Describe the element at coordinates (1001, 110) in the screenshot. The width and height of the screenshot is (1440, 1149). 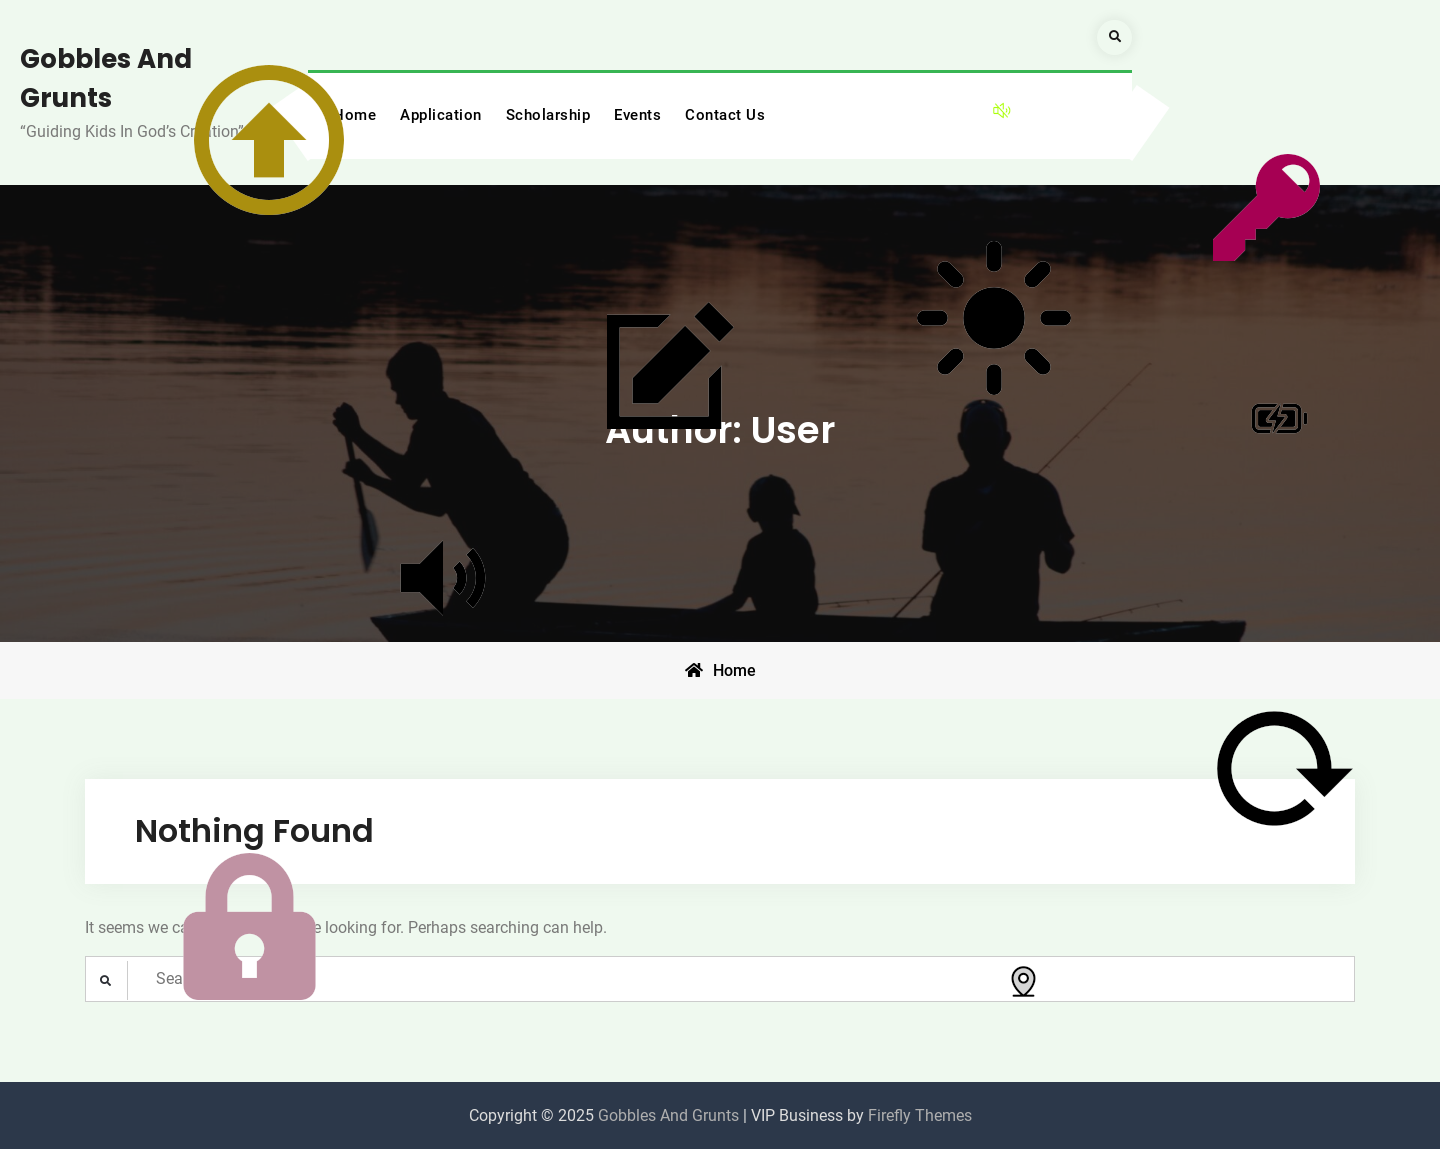
I see `mute audio or sound` at that location.